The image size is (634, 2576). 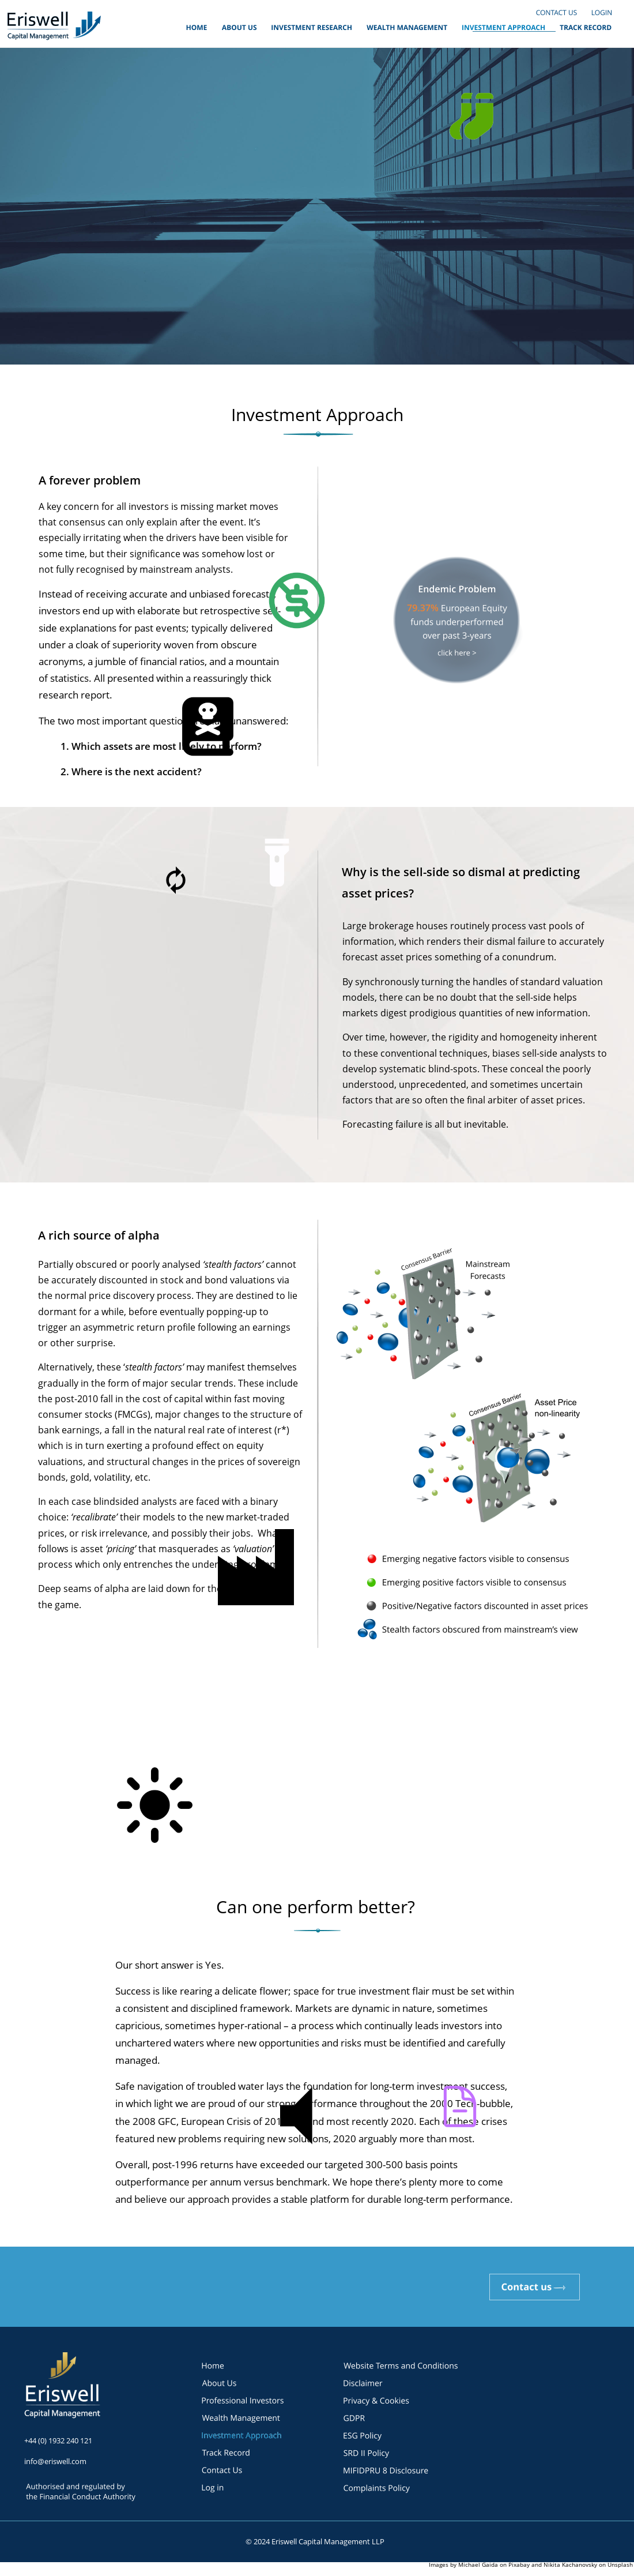 What do you see at coordinates (460, 2106) in the screenshot?
I see `remove content from a document` at bounding box center [460, 2106].